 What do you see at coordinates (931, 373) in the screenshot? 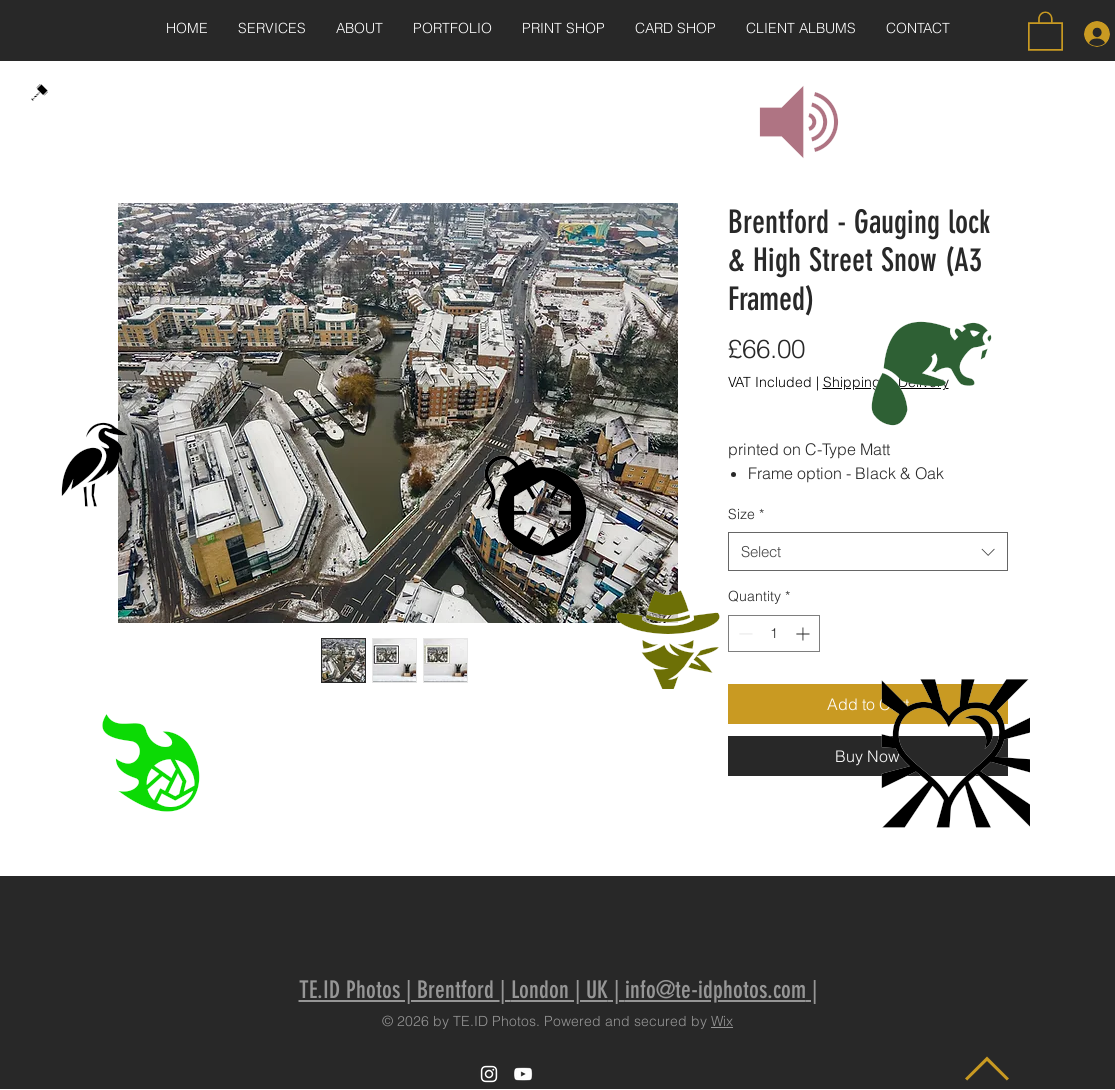
I see `beaver mascot or wildlife game element` at bounding box center [931, 373].